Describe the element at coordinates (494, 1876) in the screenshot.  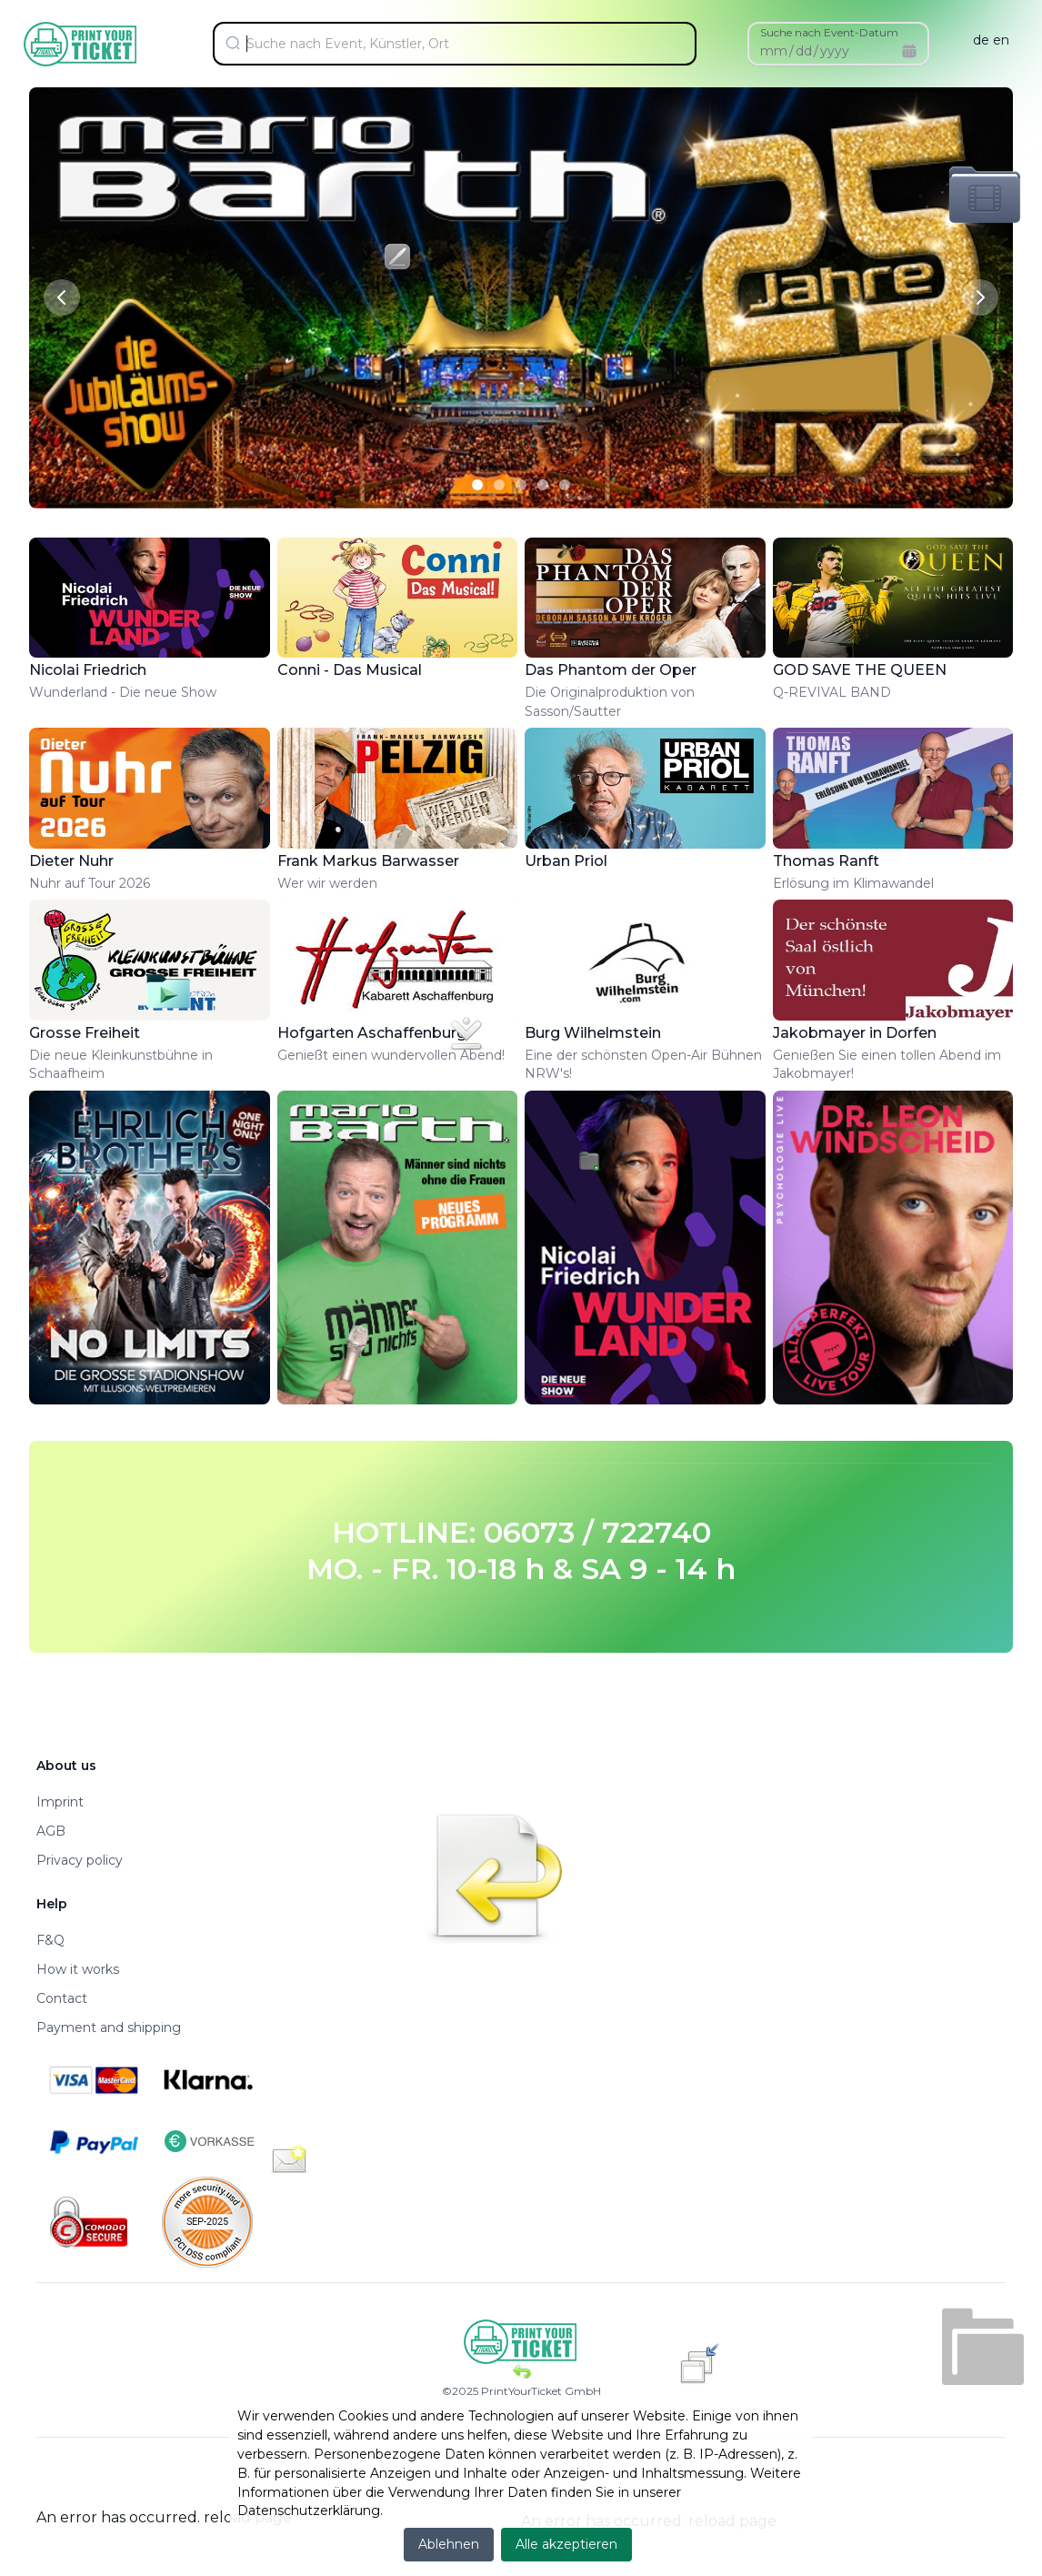
I see `revert document to previous version` at that location.